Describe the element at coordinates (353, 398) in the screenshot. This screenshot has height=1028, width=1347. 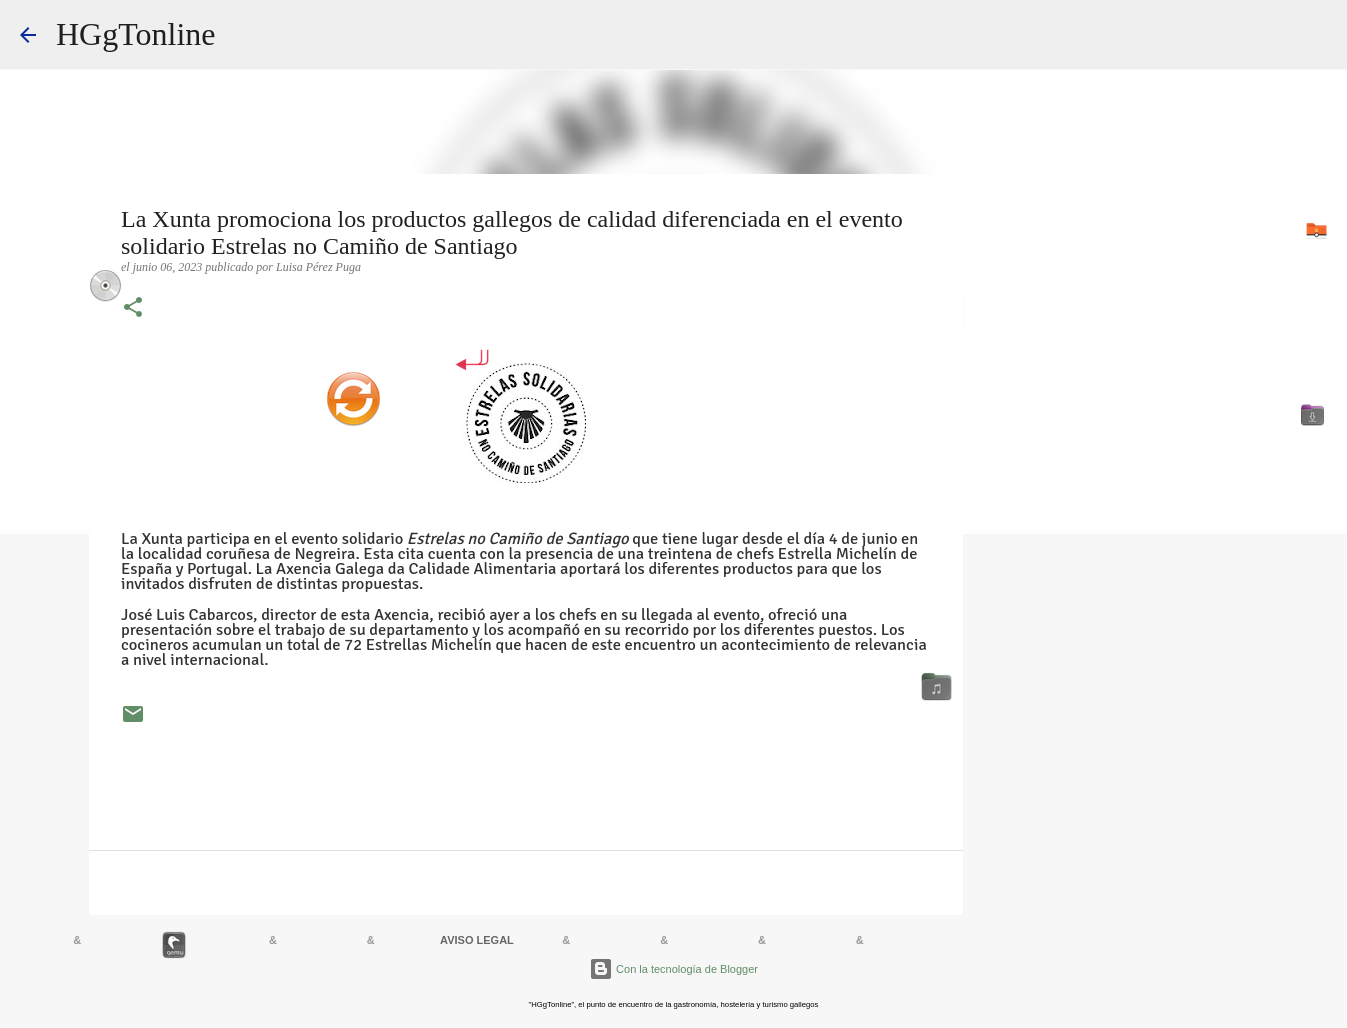
I see `sync data across devices or services` at that location.